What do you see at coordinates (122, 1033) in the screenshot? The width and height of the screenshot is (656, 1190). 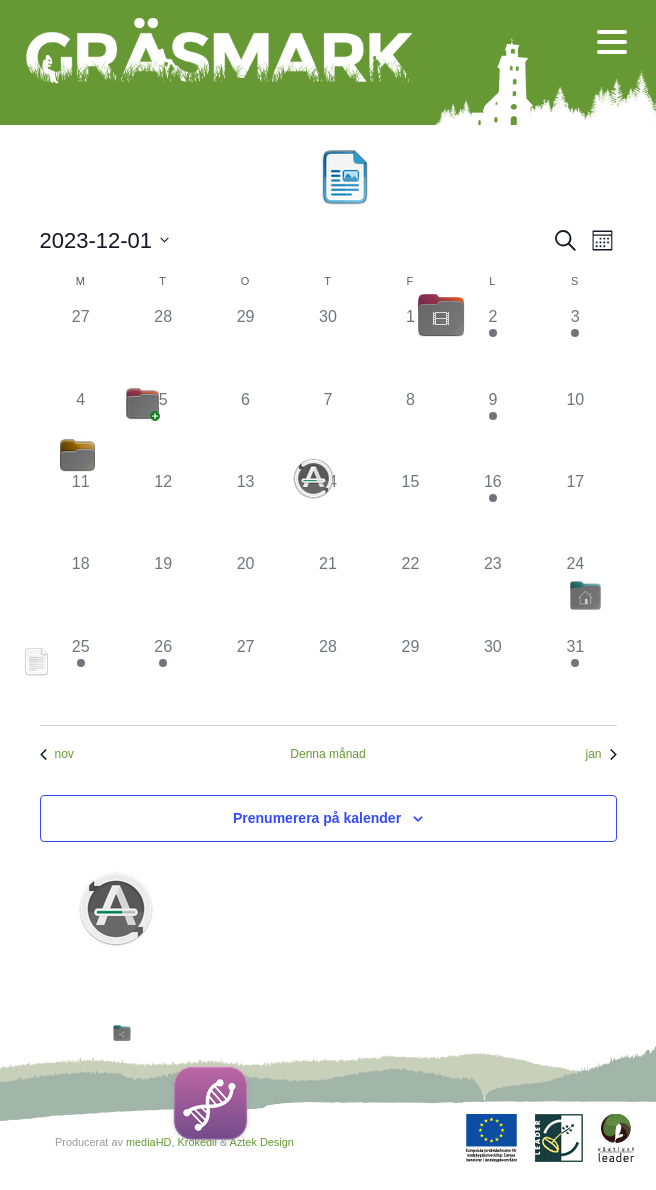 I see `open your public shared folder` at bounding box center [122, 1033].